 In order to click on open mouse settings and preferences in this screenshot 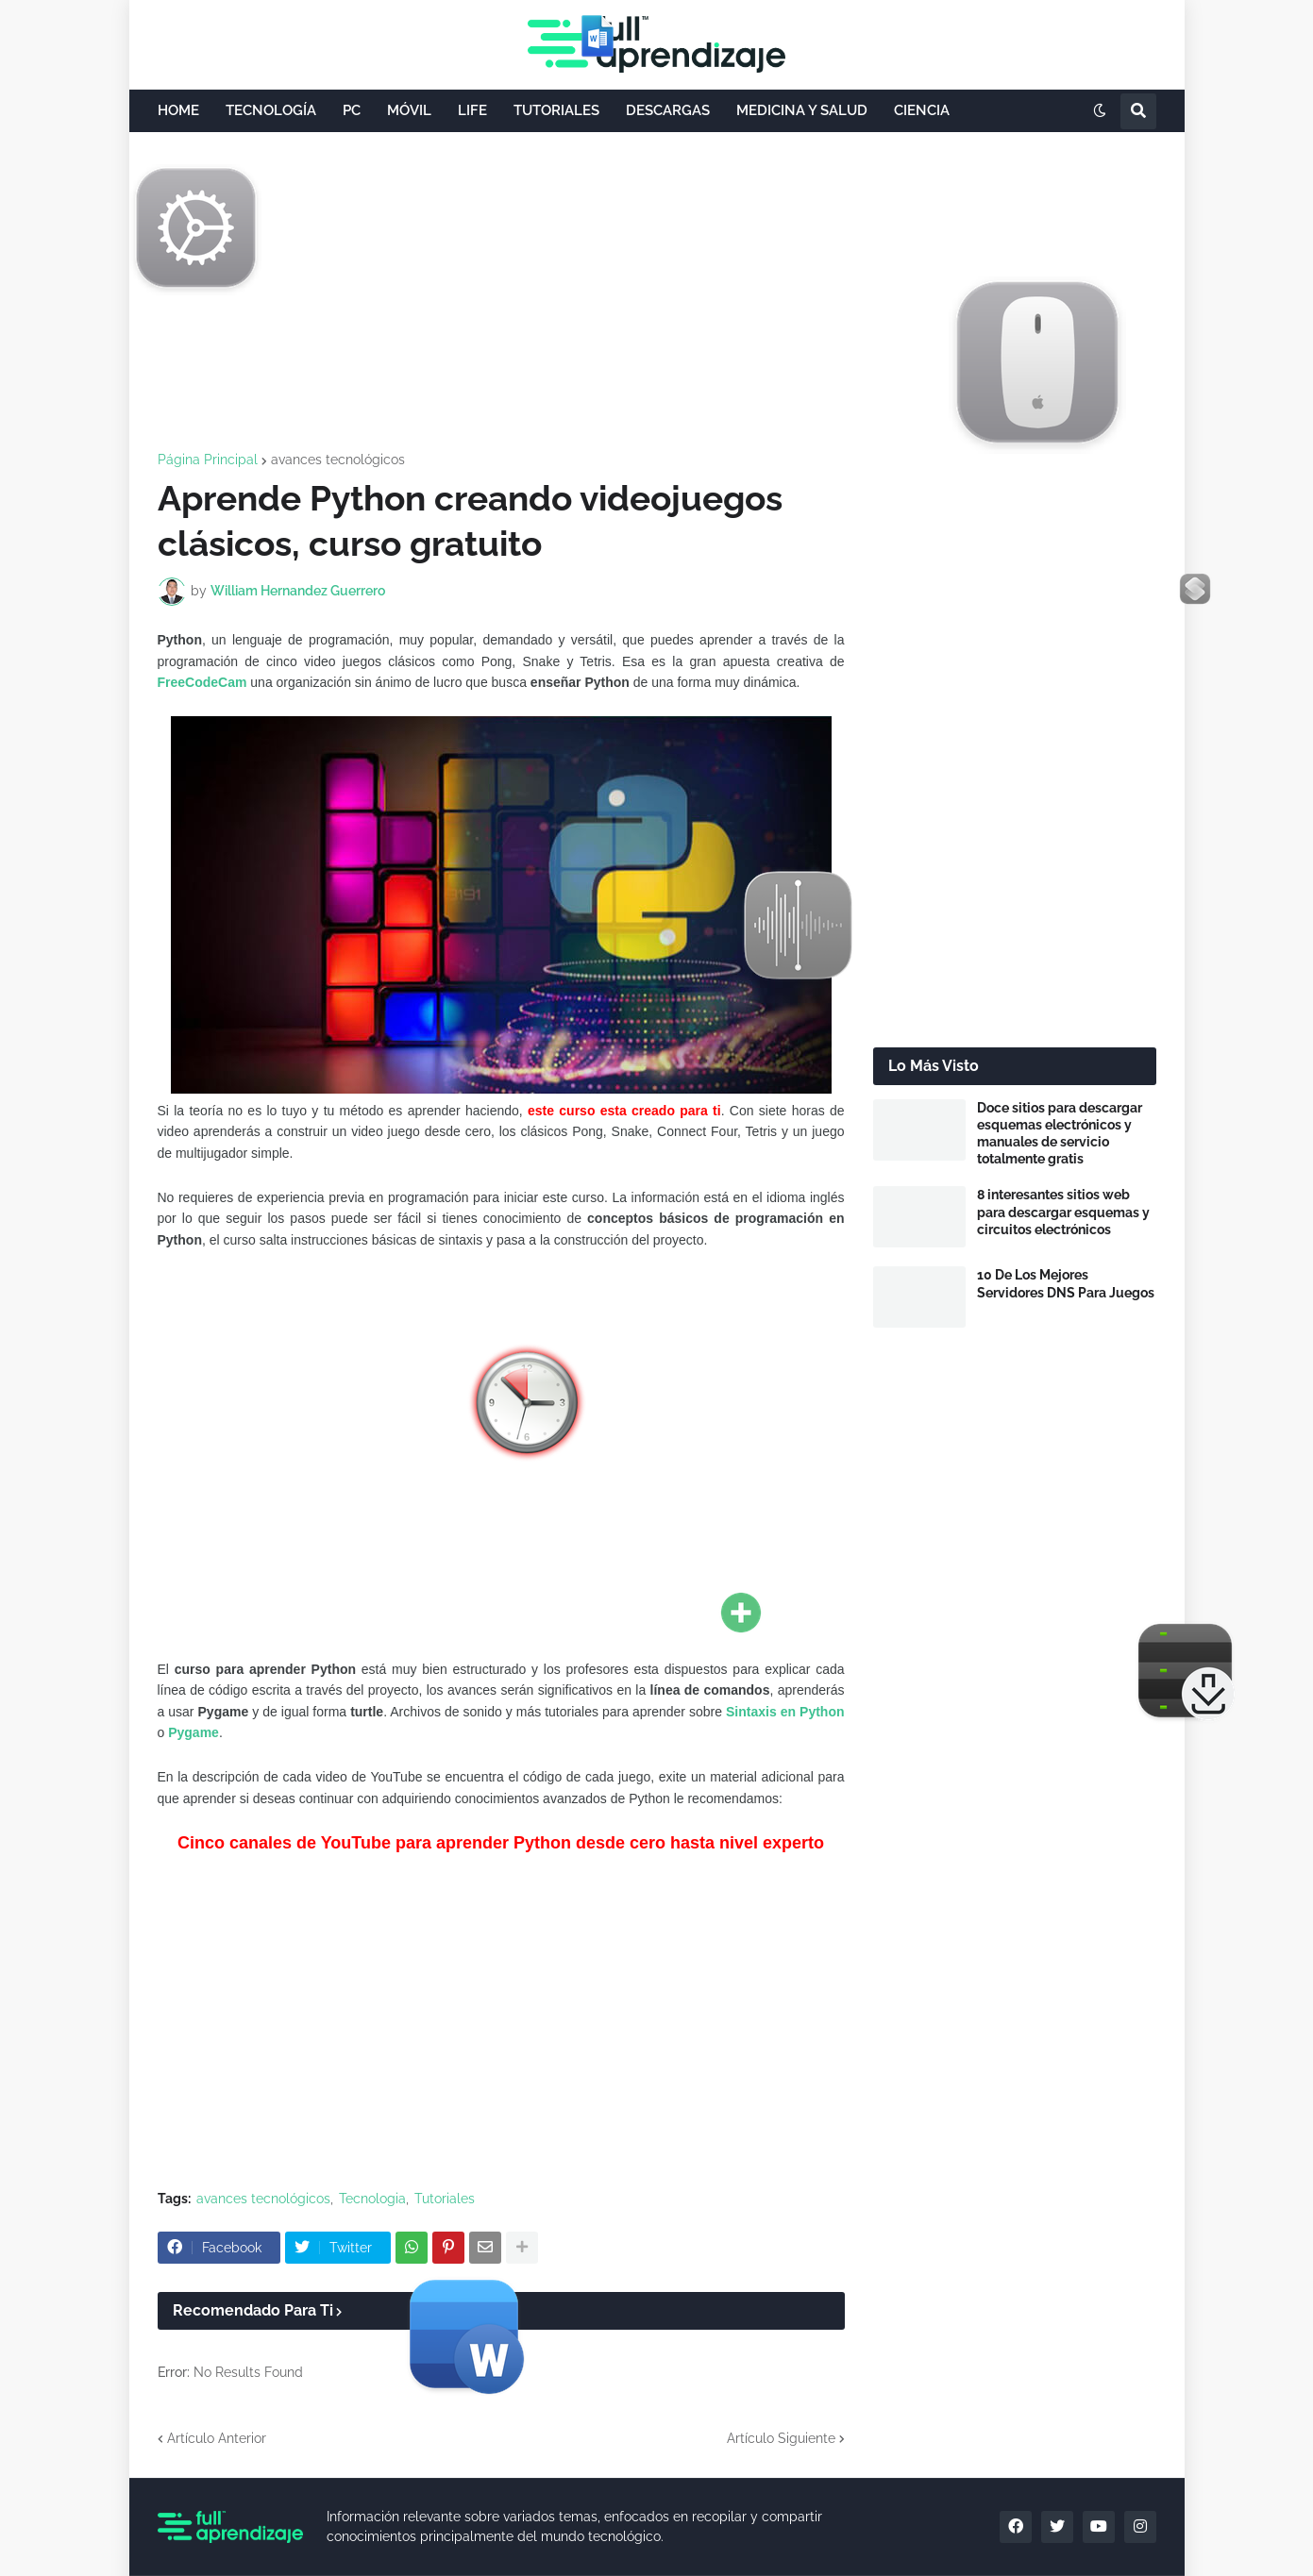, I will do `click(1037, 365)`.